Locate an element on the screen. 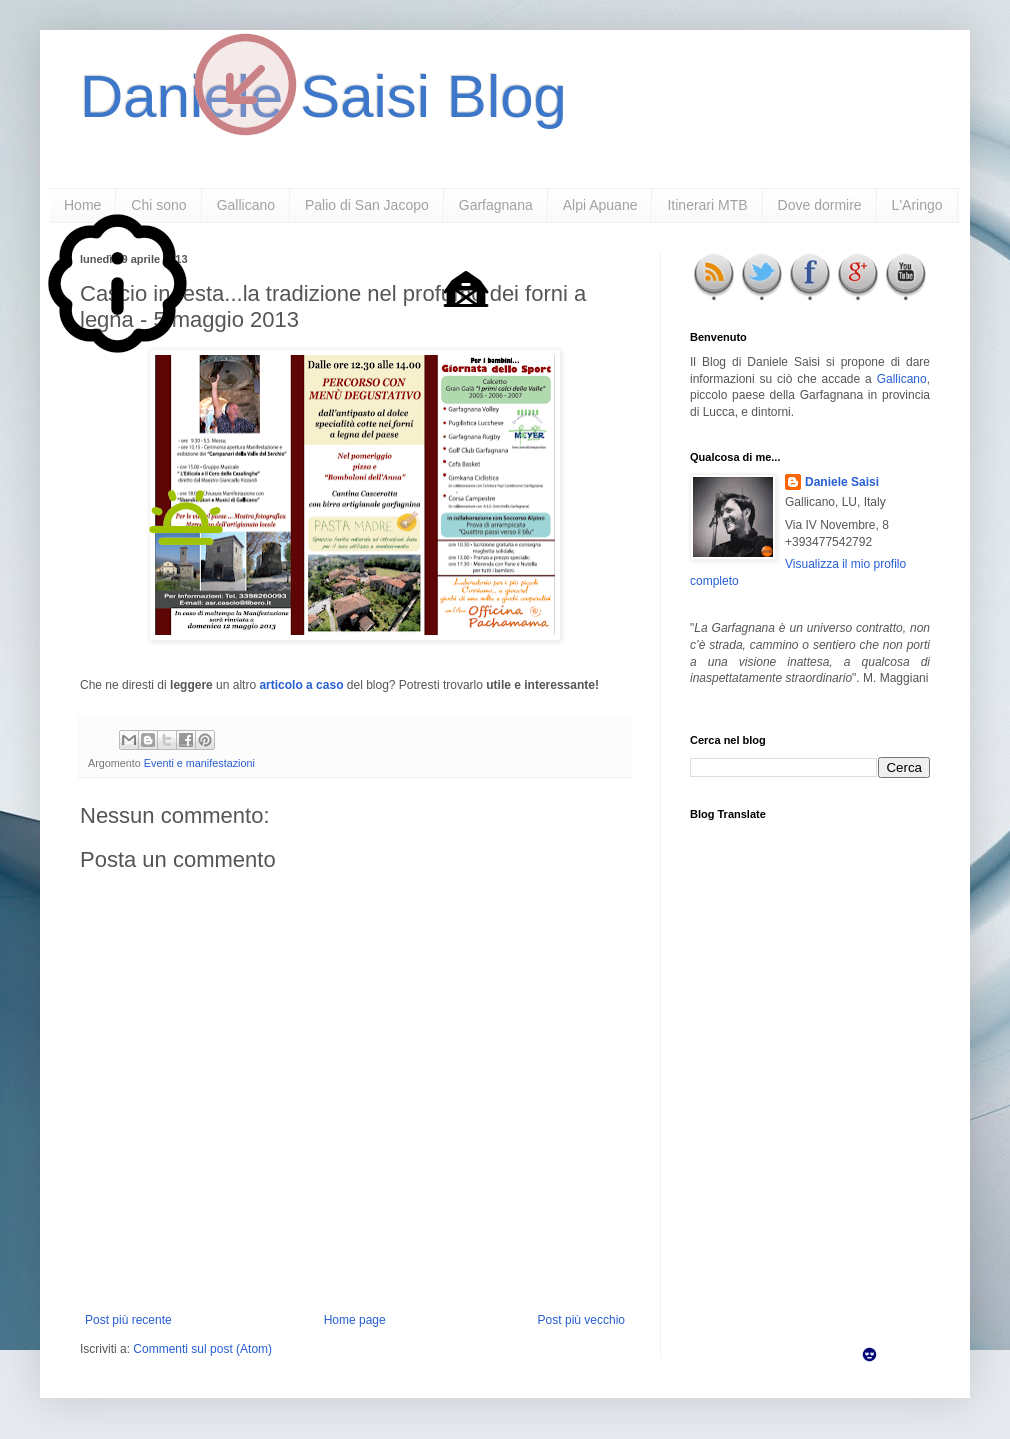  access farm or agricultural settings is located at coordinates (466, 292).